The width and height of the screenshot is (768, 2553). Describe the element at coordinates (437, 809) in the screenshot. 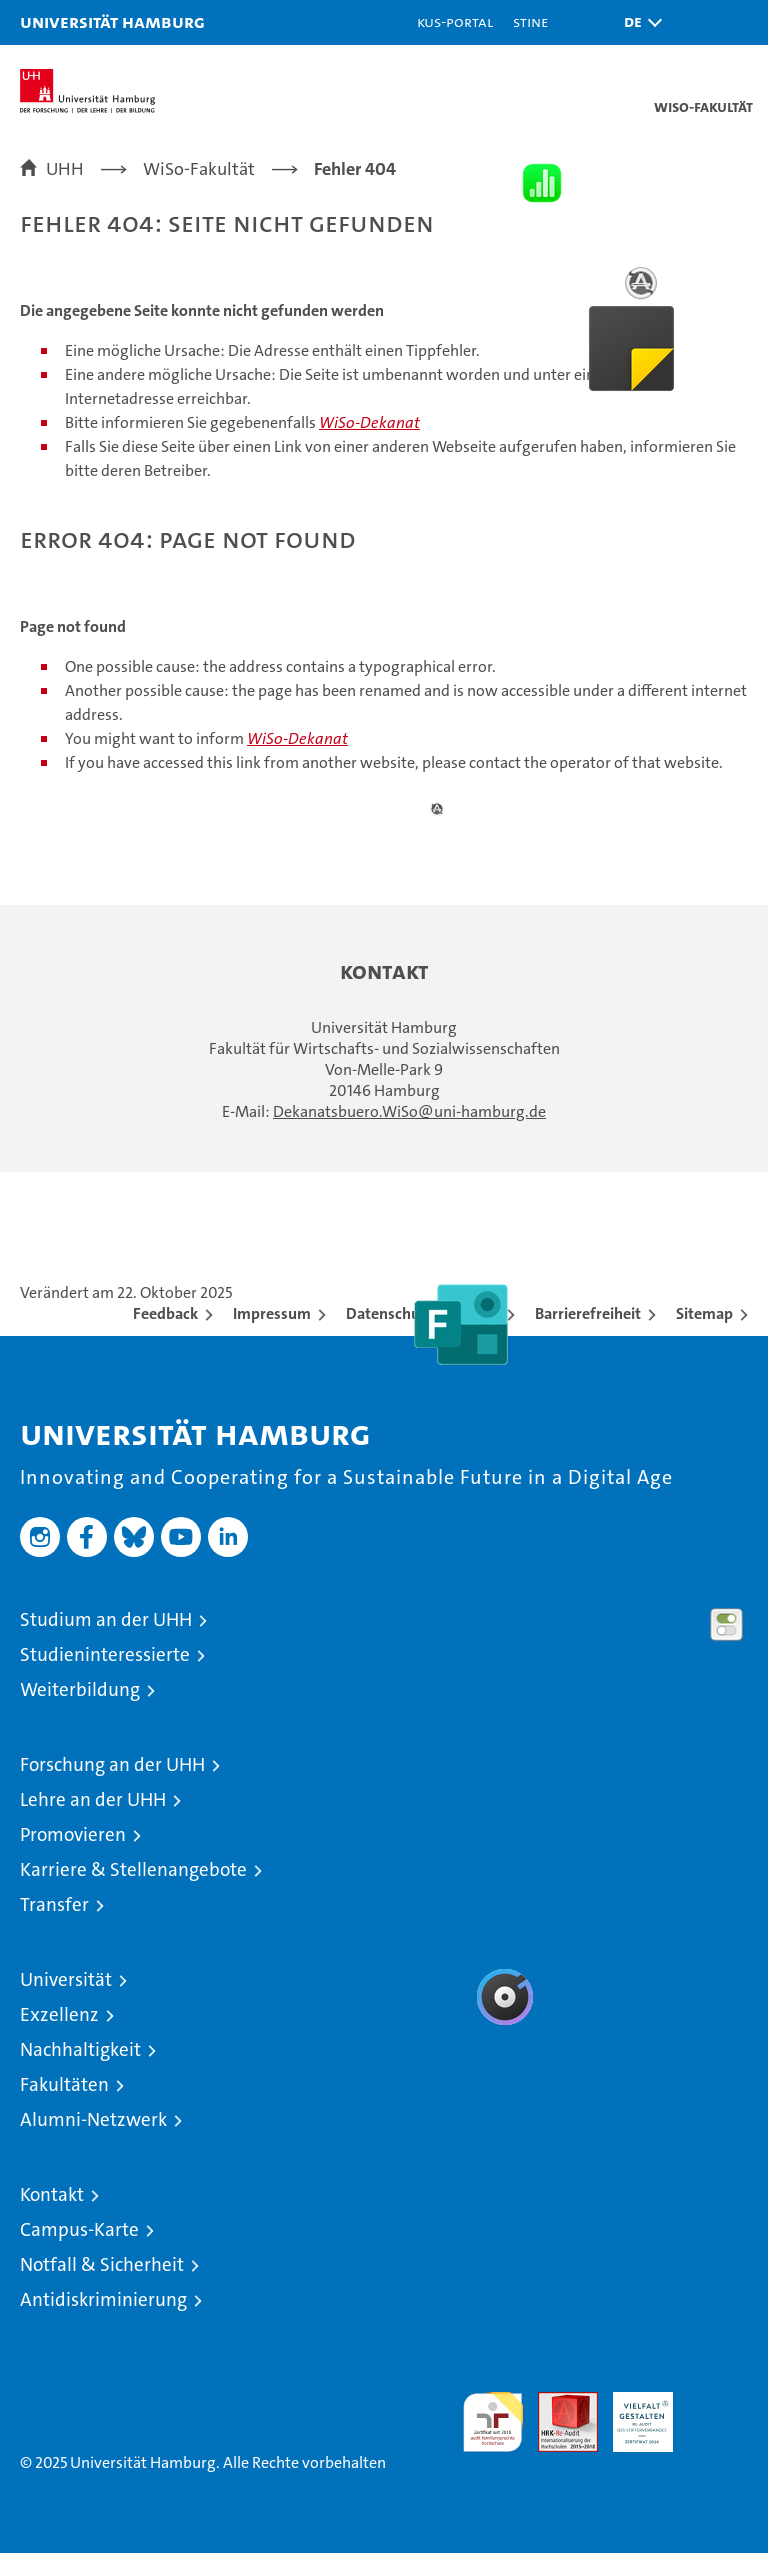

I see `check for available system updates` at that location.